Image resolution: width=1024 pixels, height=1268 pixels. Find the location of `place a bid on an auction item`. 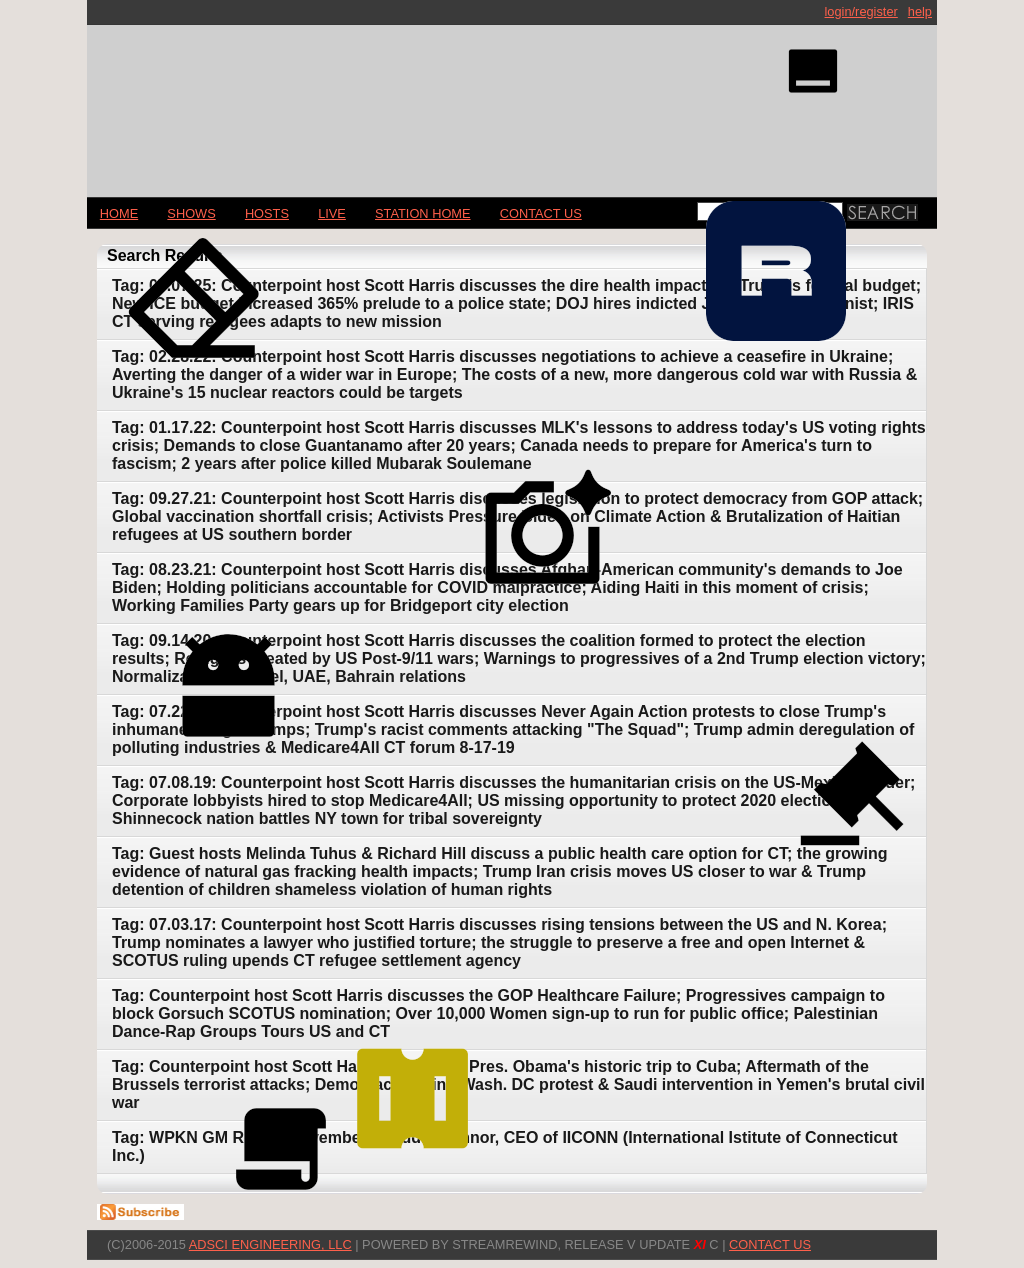

place a bid on an auction item is located at coordinates (849, 796).